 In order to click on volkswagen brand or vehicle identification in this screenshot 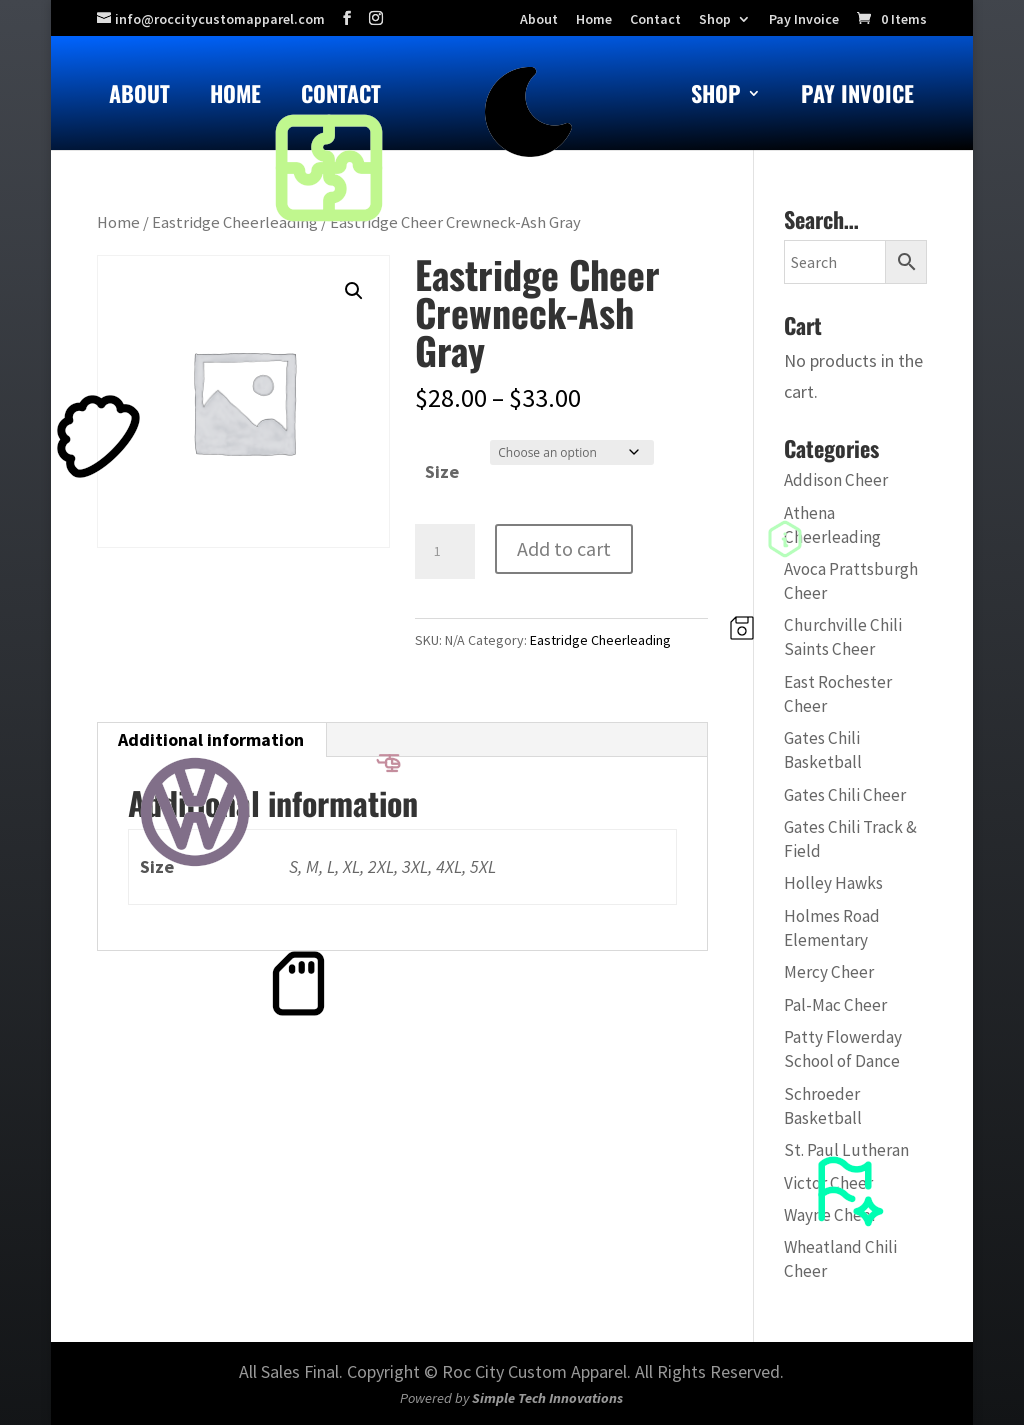, I will do `click(195, 812)`.